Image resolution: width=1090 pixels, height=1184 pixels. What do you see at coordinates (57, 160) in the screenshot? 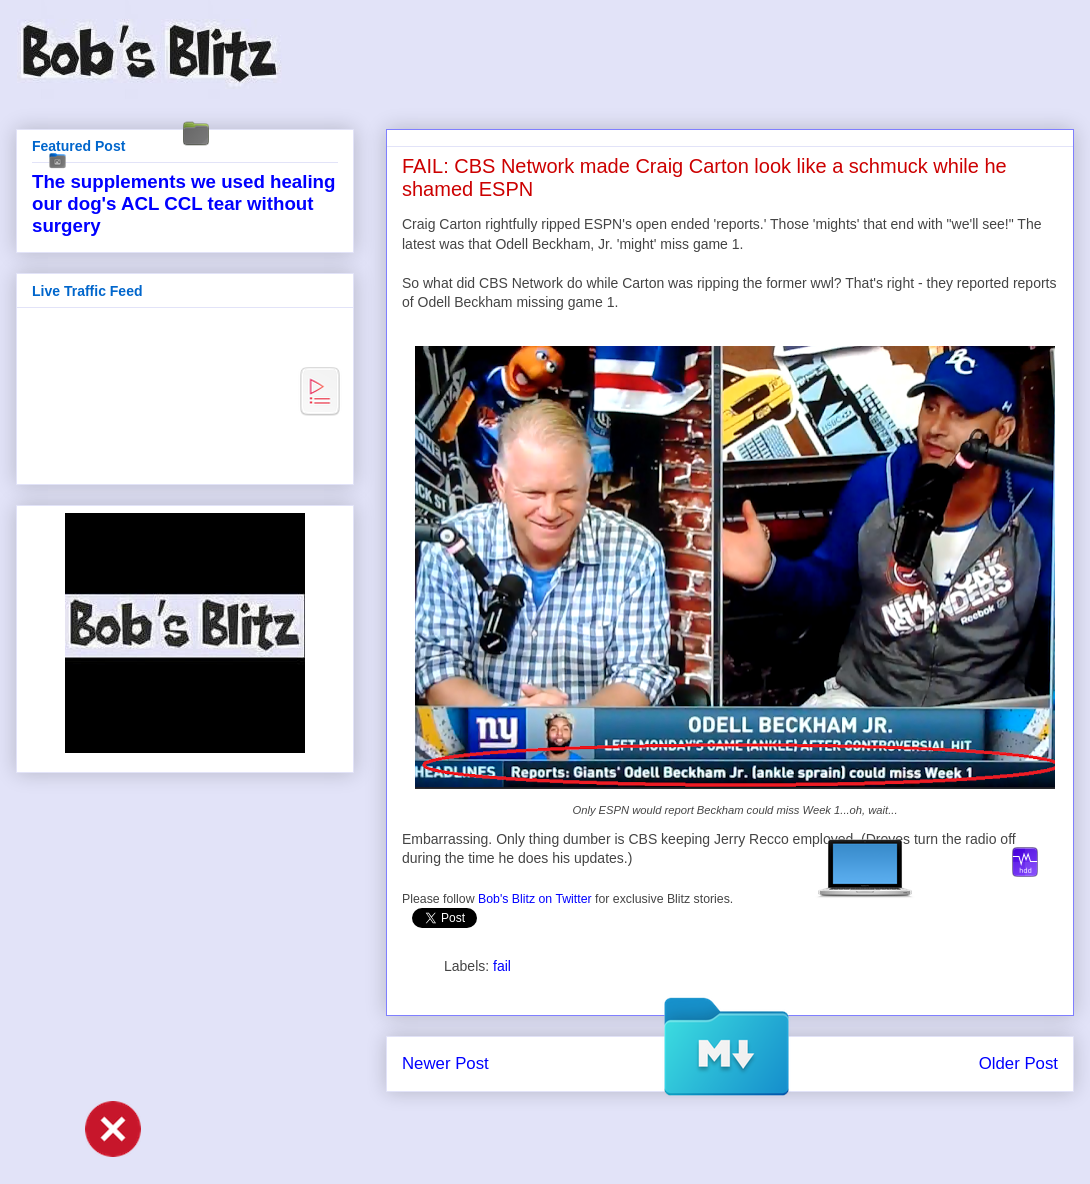
I see `open the pictures folder` at bounding box center [57, 160].